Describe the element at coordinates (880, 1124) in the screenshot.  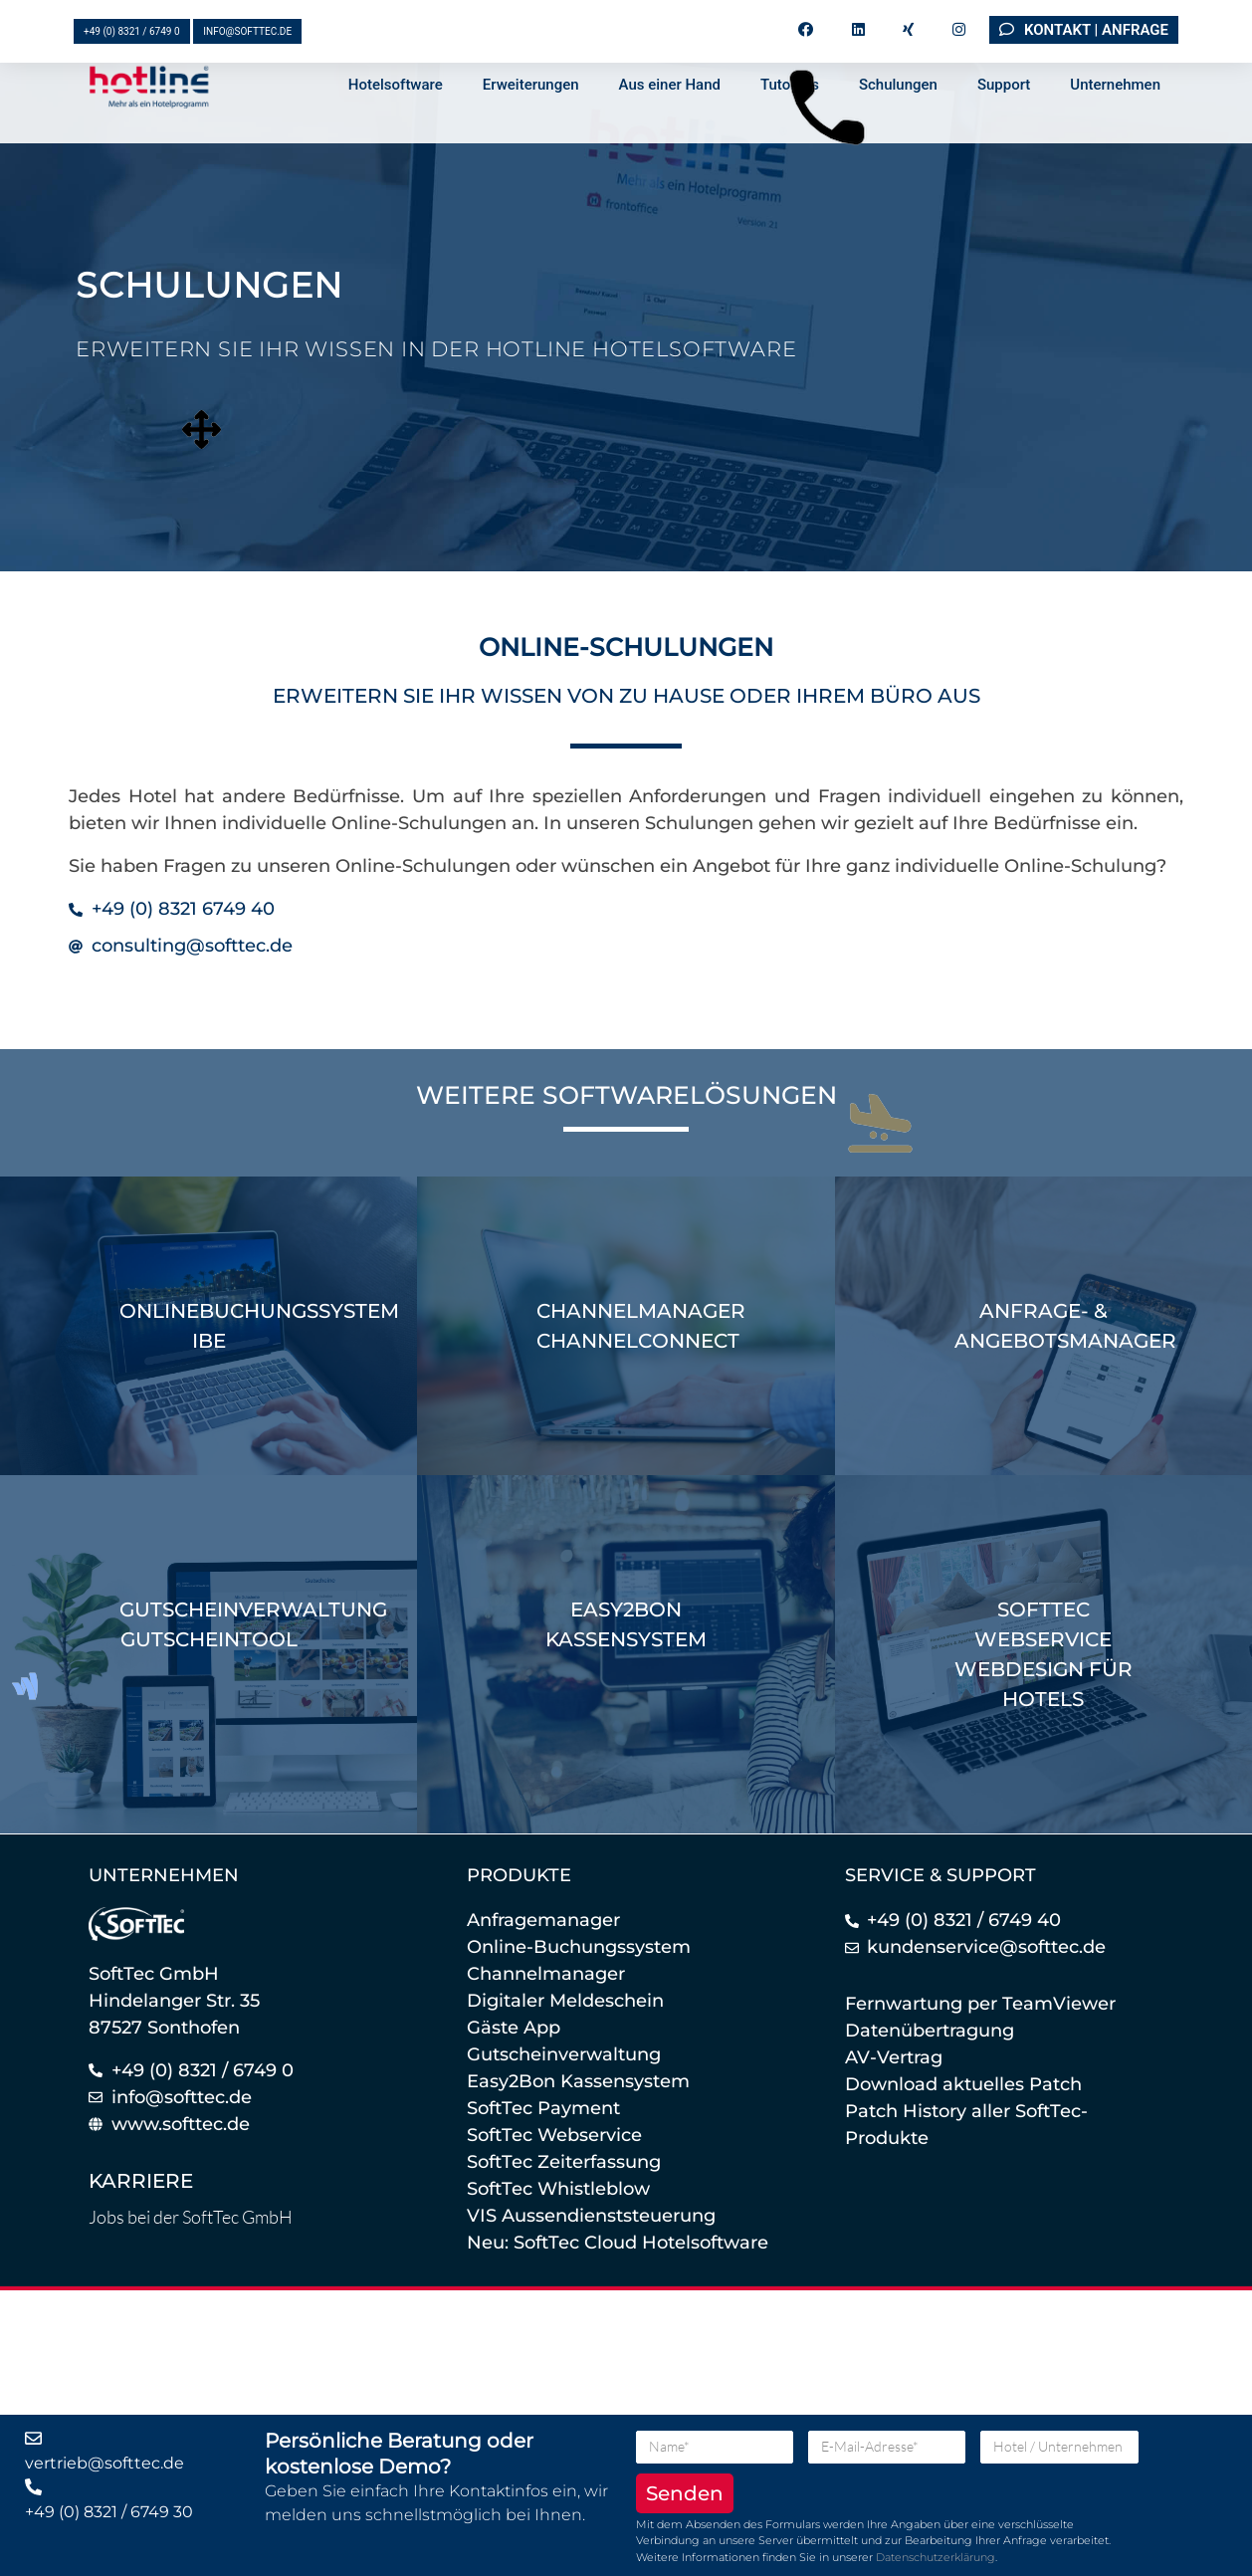
I see `indicates incoming or arriving flight` at that location.